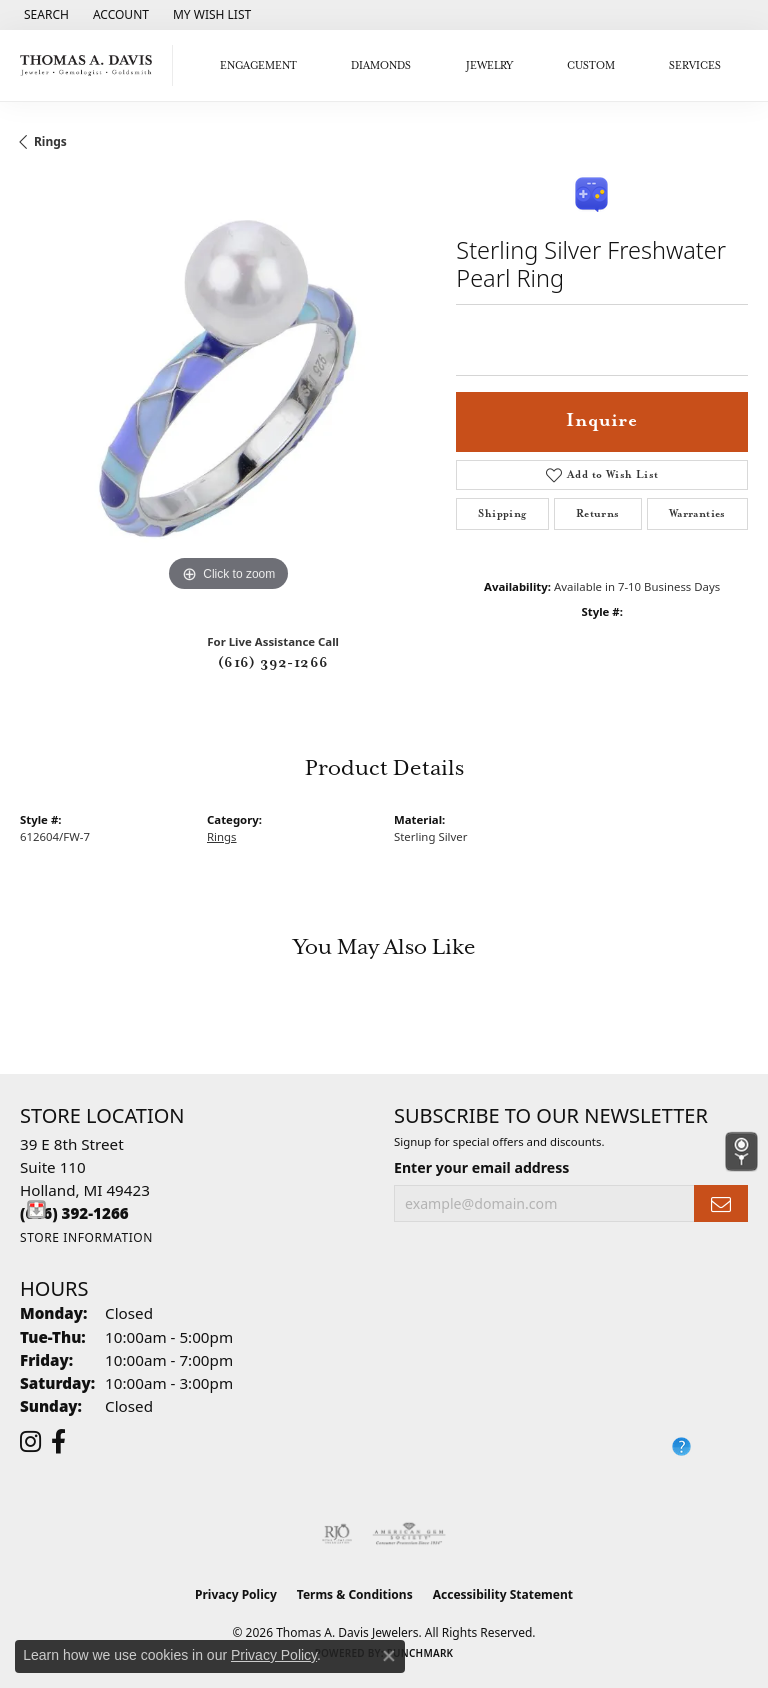 This screenshot has height=1688, width=768. Describe the element at coordinates (681, 1446) in the screenshot. I see `open the help or support center` at that location.